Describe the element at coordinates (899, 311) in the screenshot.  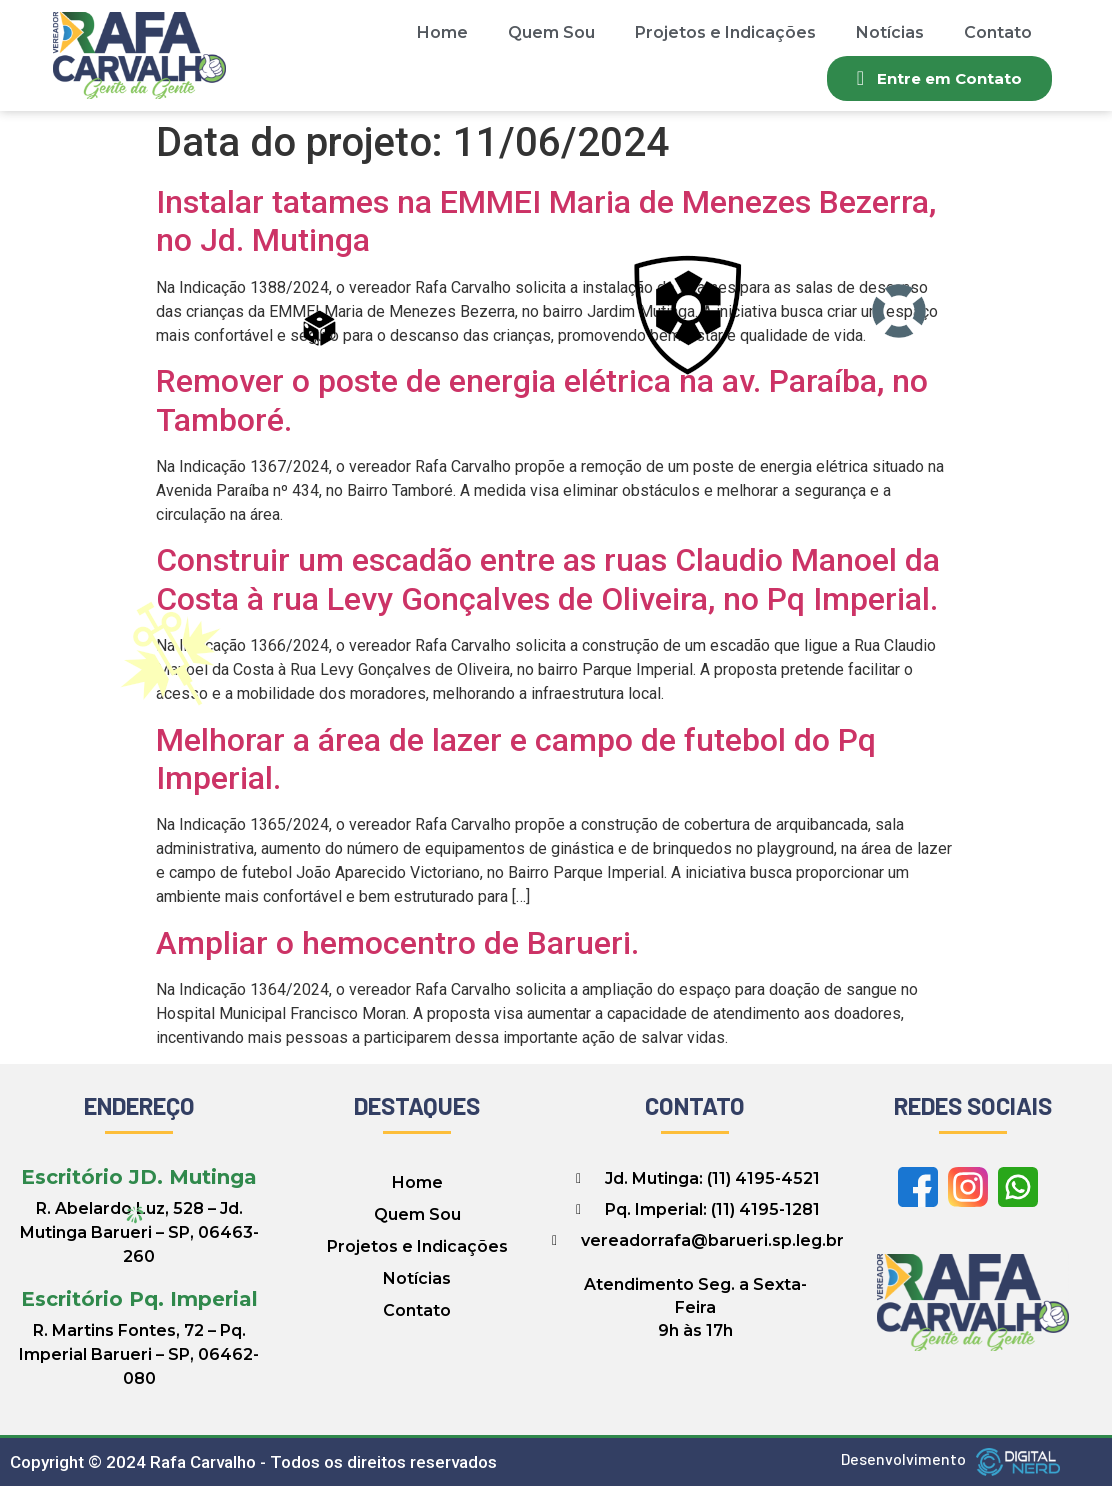
I see `access help or support center` at that location.